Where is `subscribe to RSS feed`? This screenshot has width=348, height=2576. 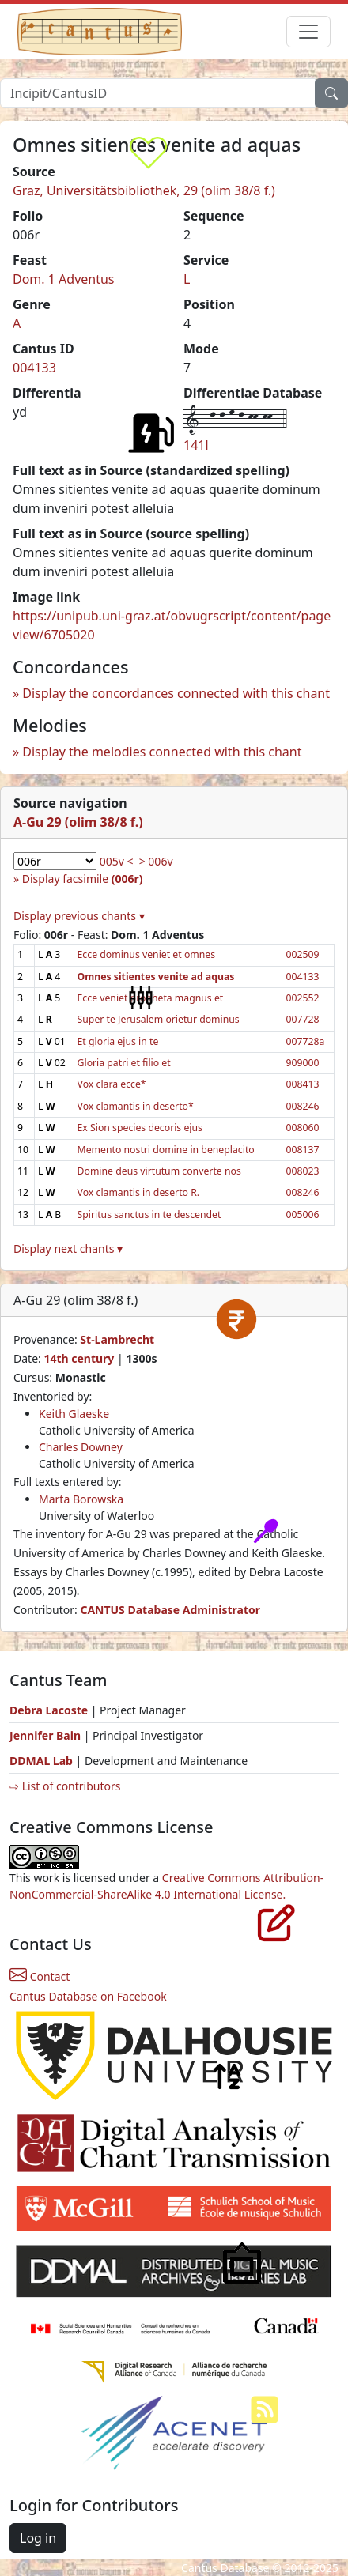 subscribe to RSS feed is located at coordinates (264, 2409).